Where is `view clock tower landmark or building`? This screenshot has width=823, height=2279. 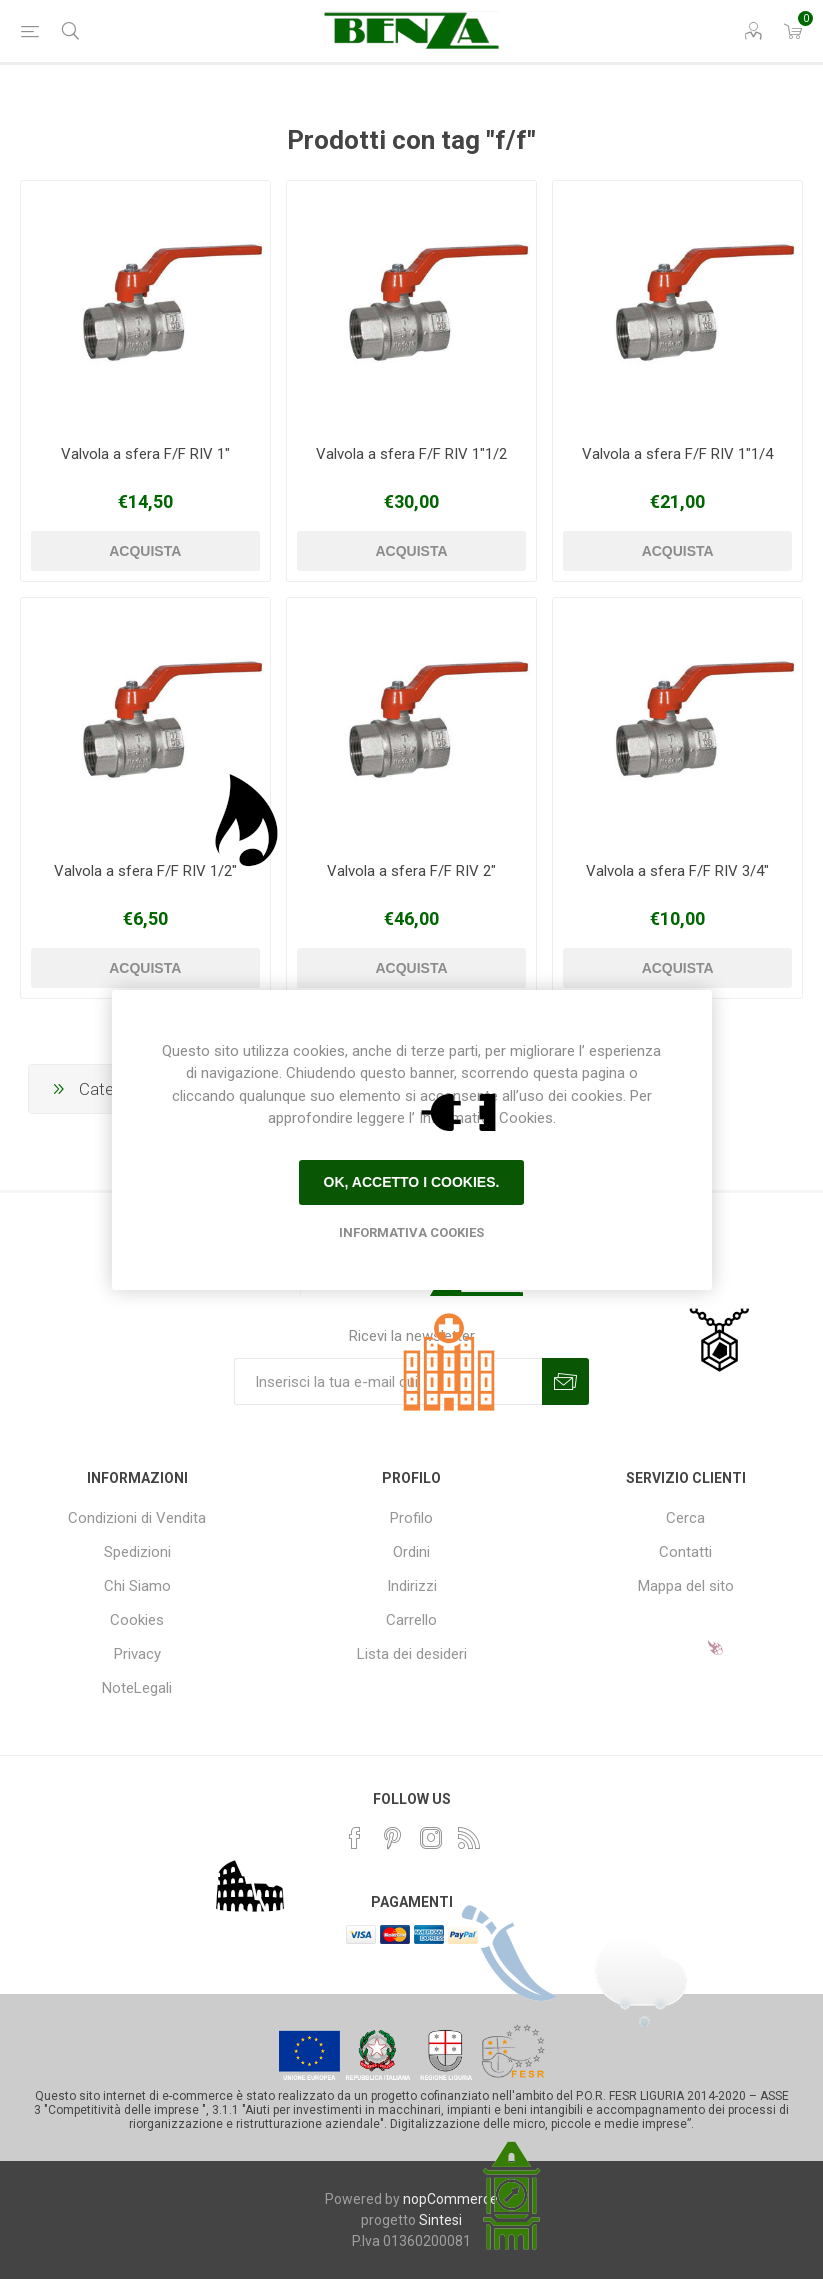
view clock tower landmark or building is located at coordinates (511, 2195).